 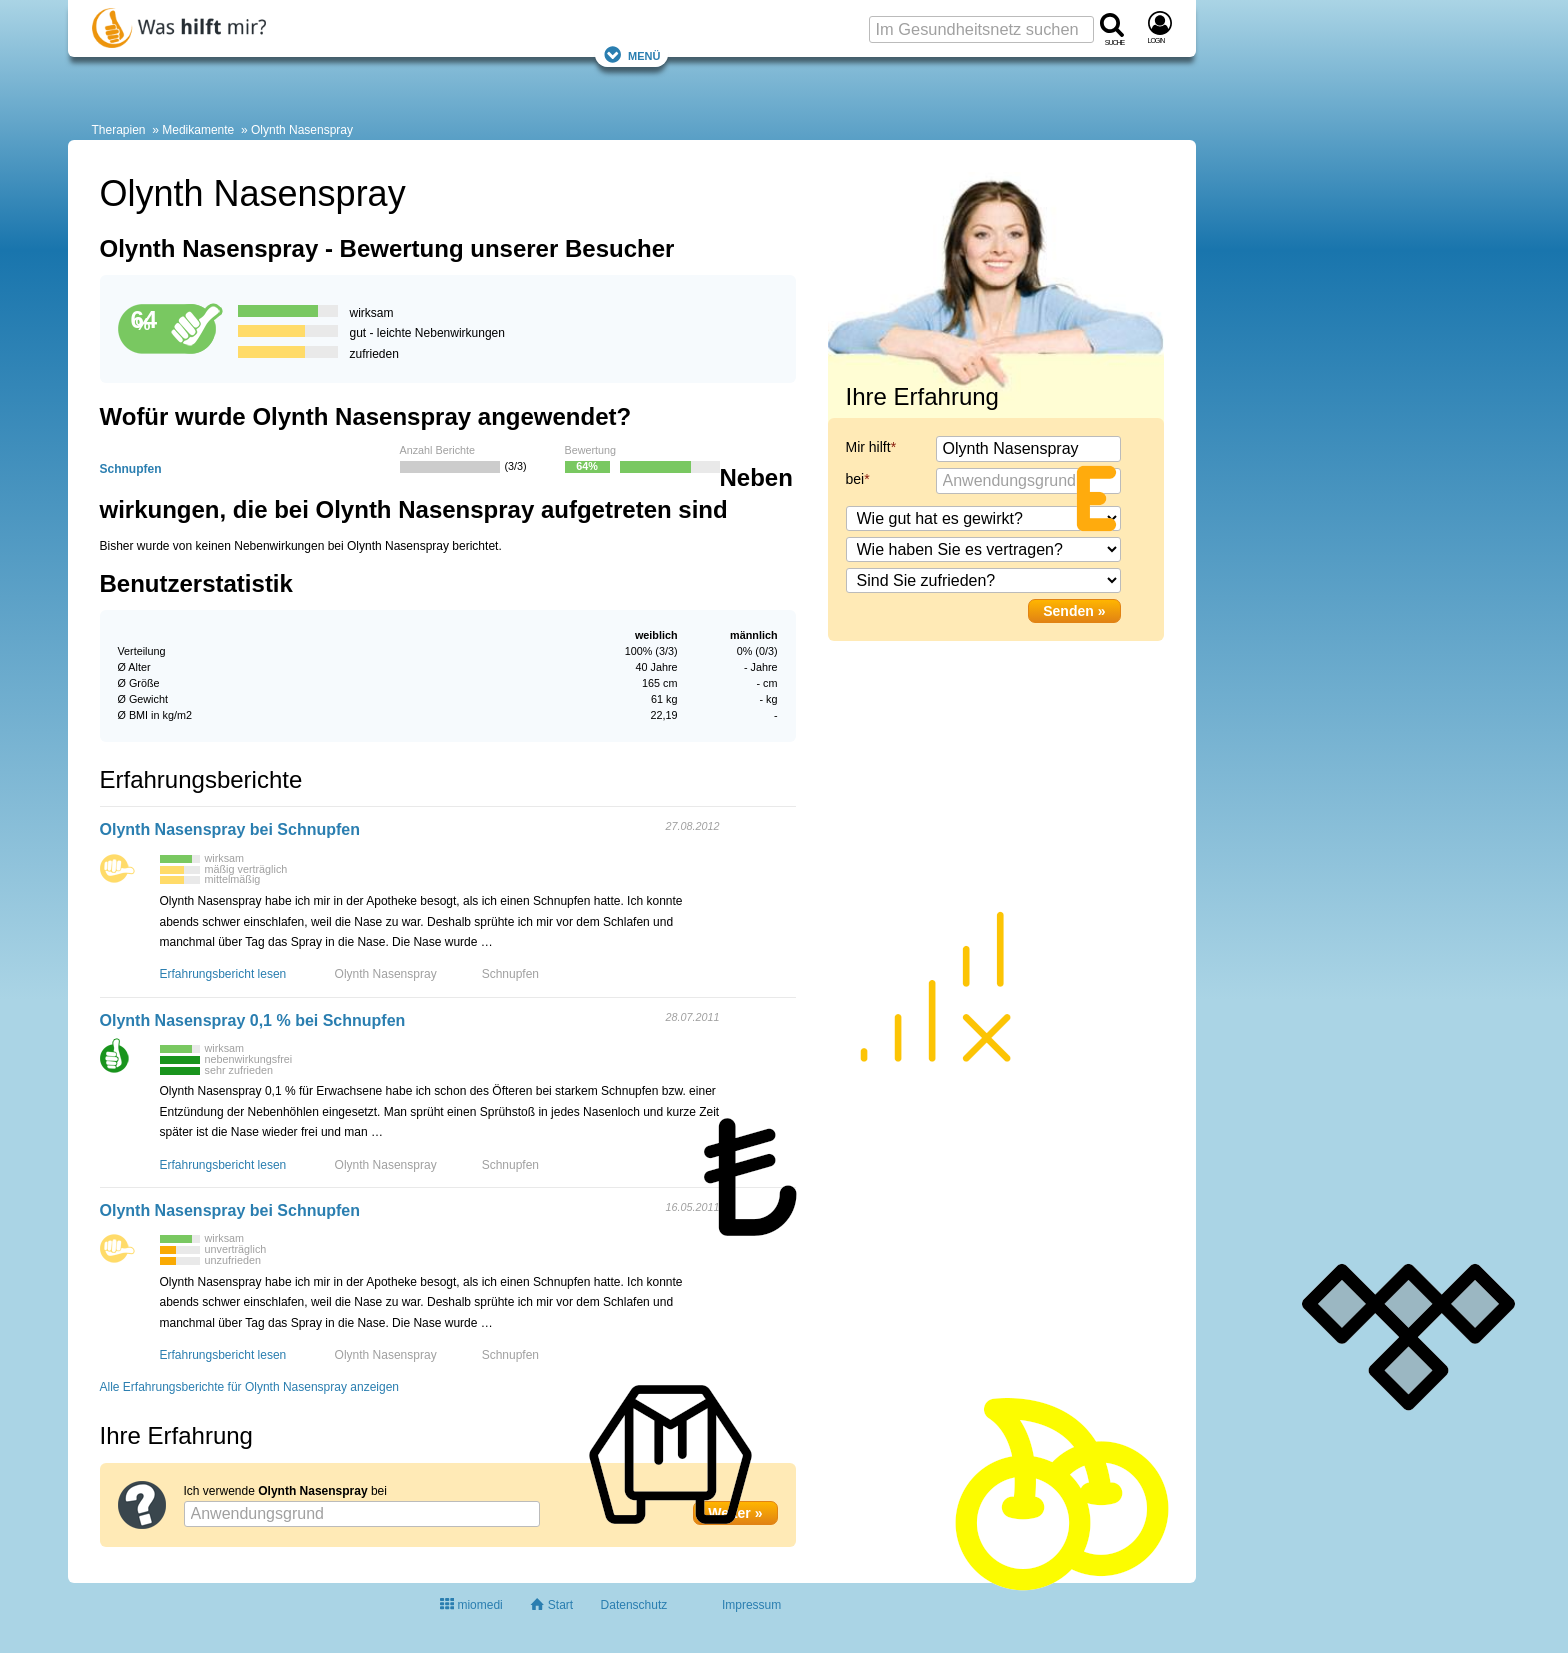 What do you see at coordinates (670, 1454) in the screenshot?
I see `browse hoodies or sweatshirts` at bounding box center [670, 1454].